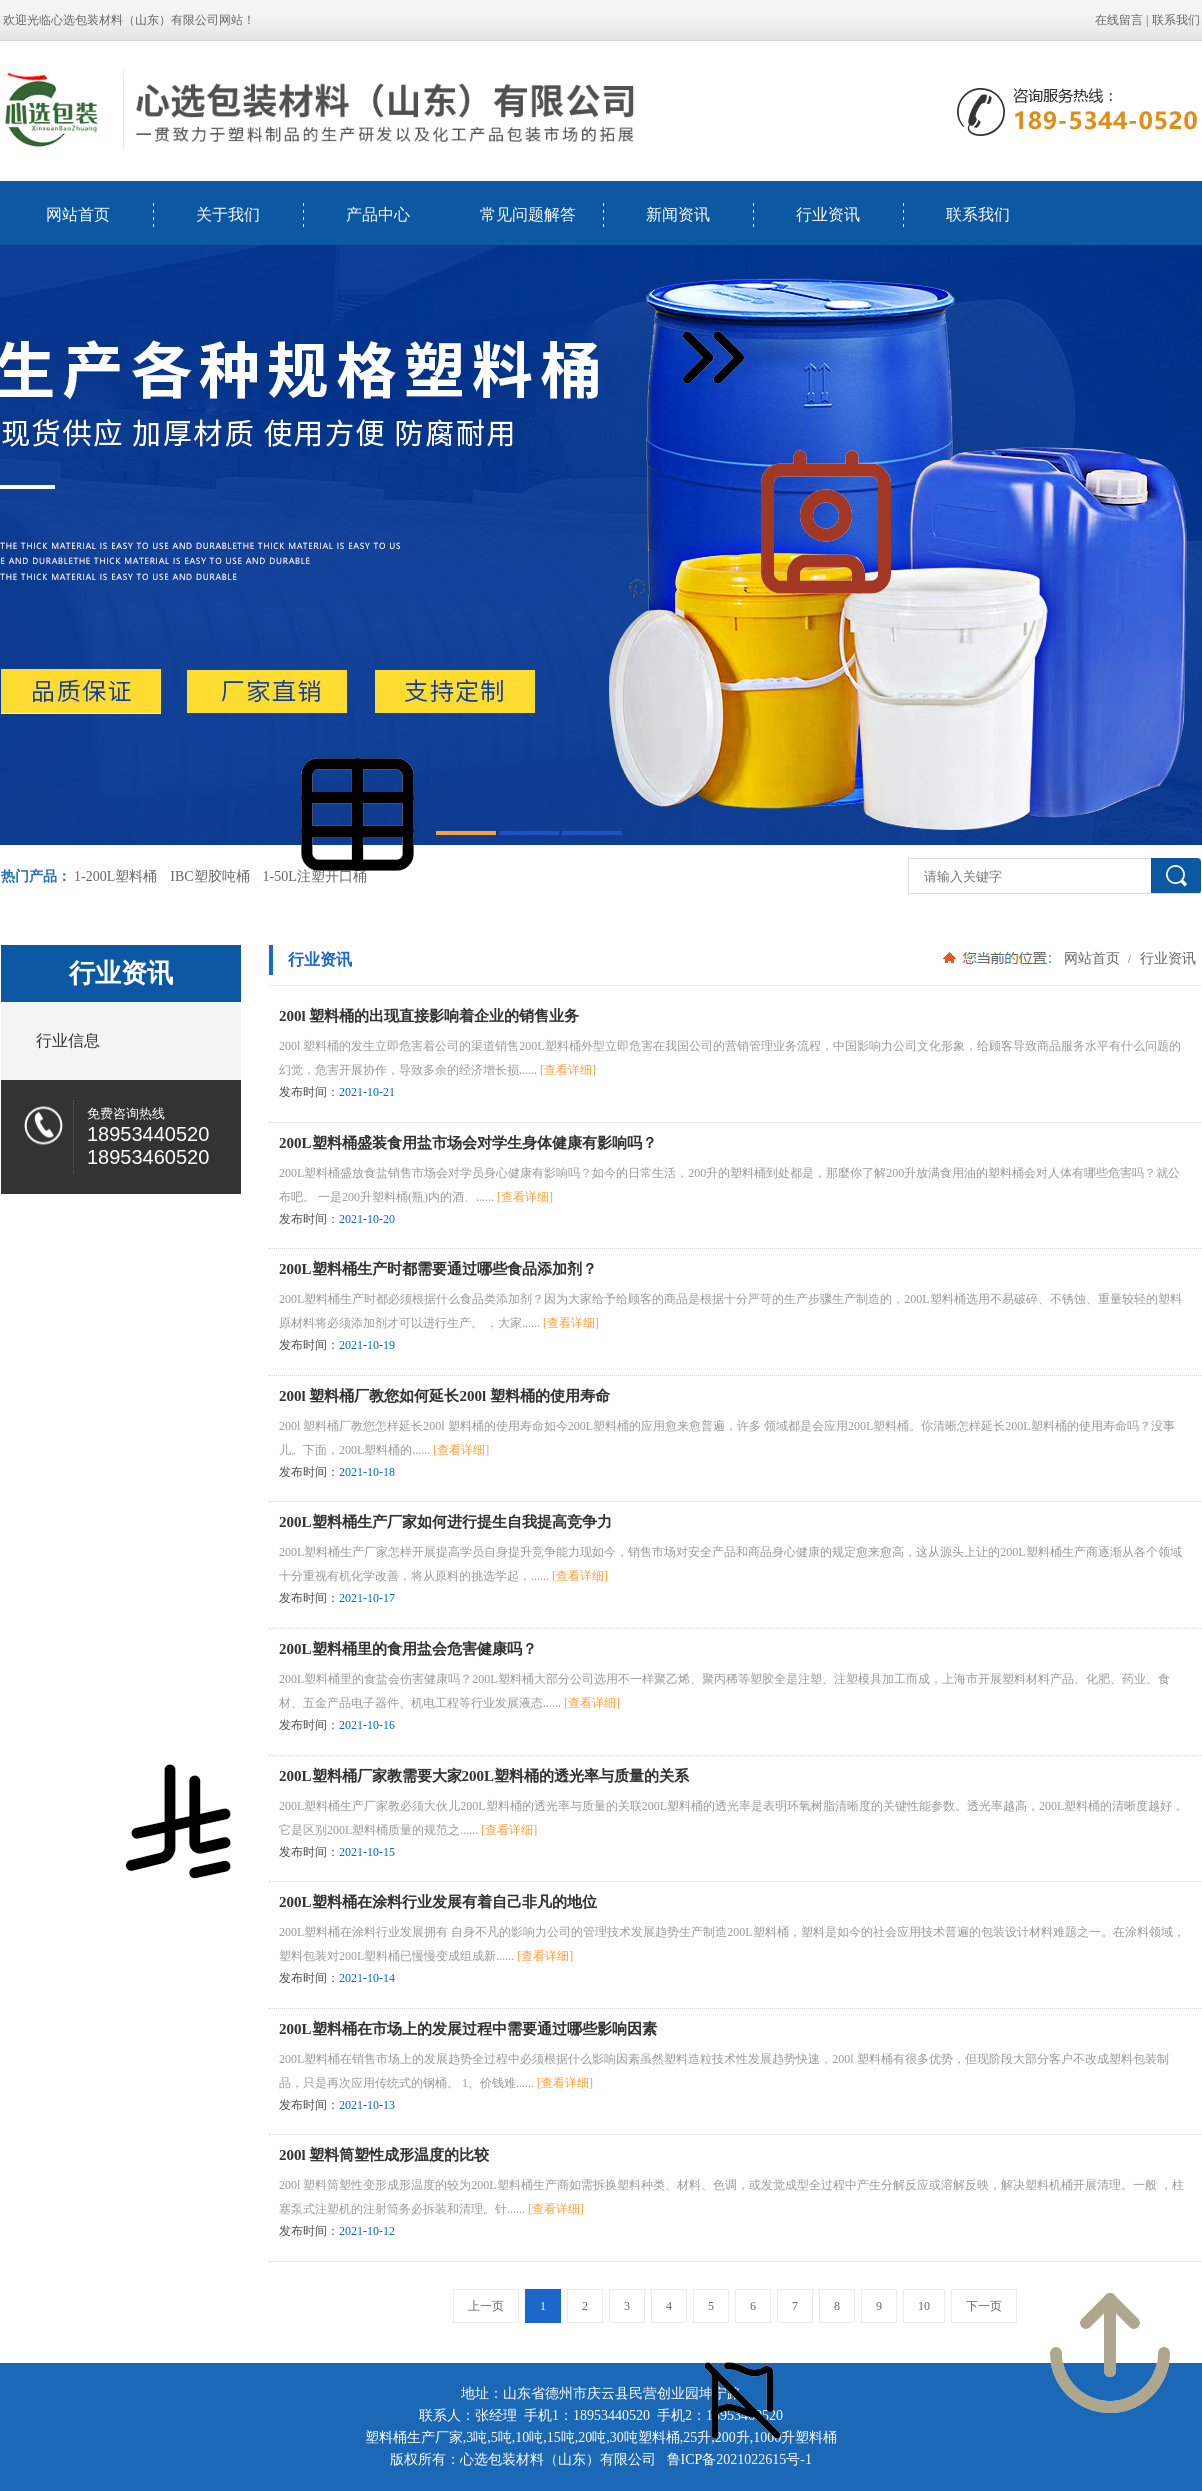  Describe the element at coordinates (357, 814) in the screenshot. I see `view data in table format` at that location.